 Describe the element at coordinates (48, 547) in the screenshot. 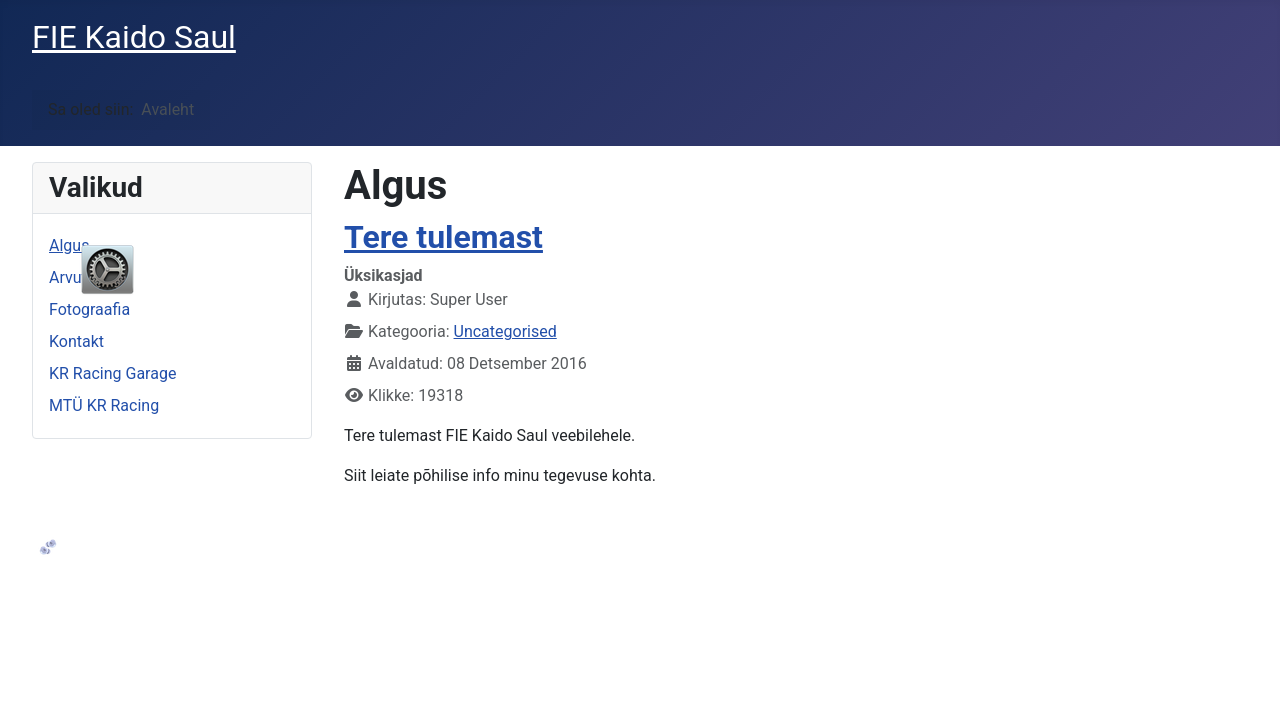

I see `connect Beats earbuds via bluetooth` at that location.